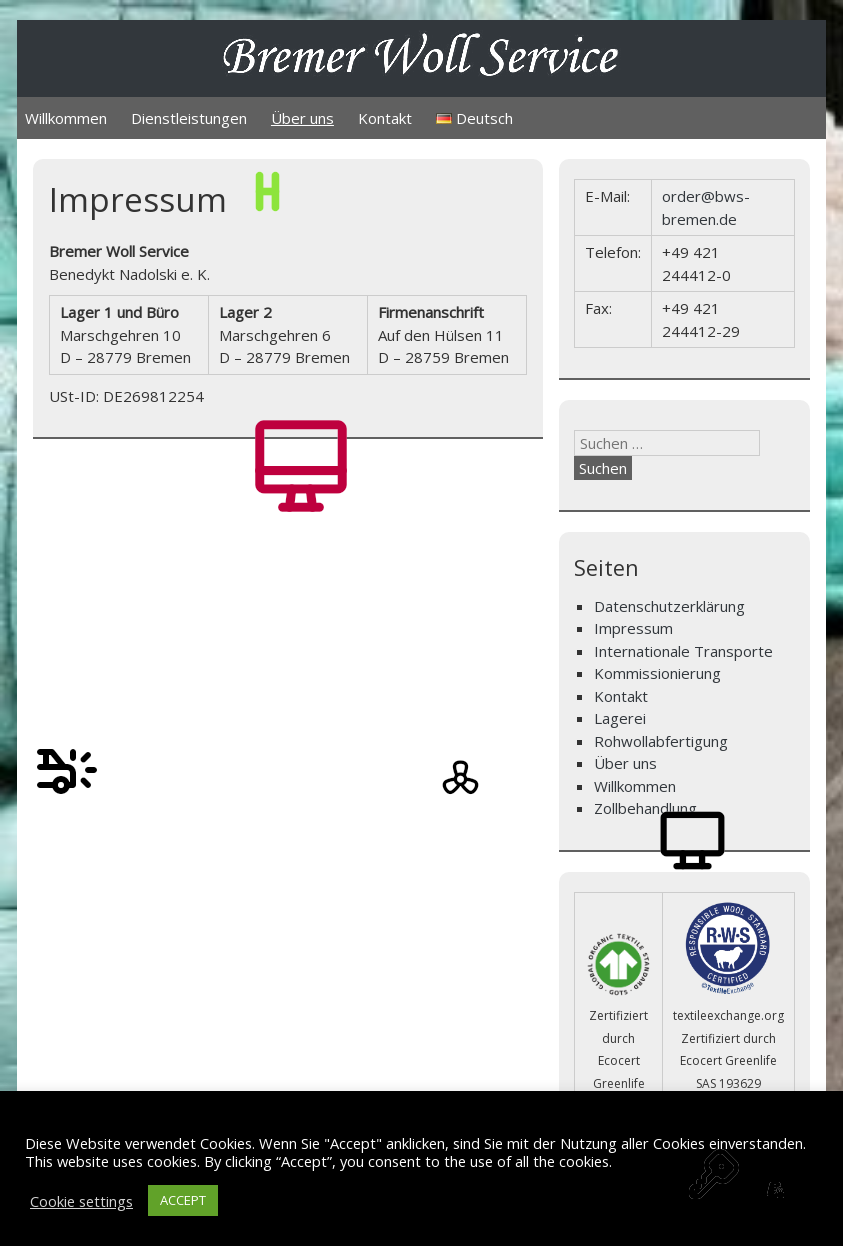  Describe the element at coordinates (301, 466) in the screenshot. I see `view on desktop display` at that location.